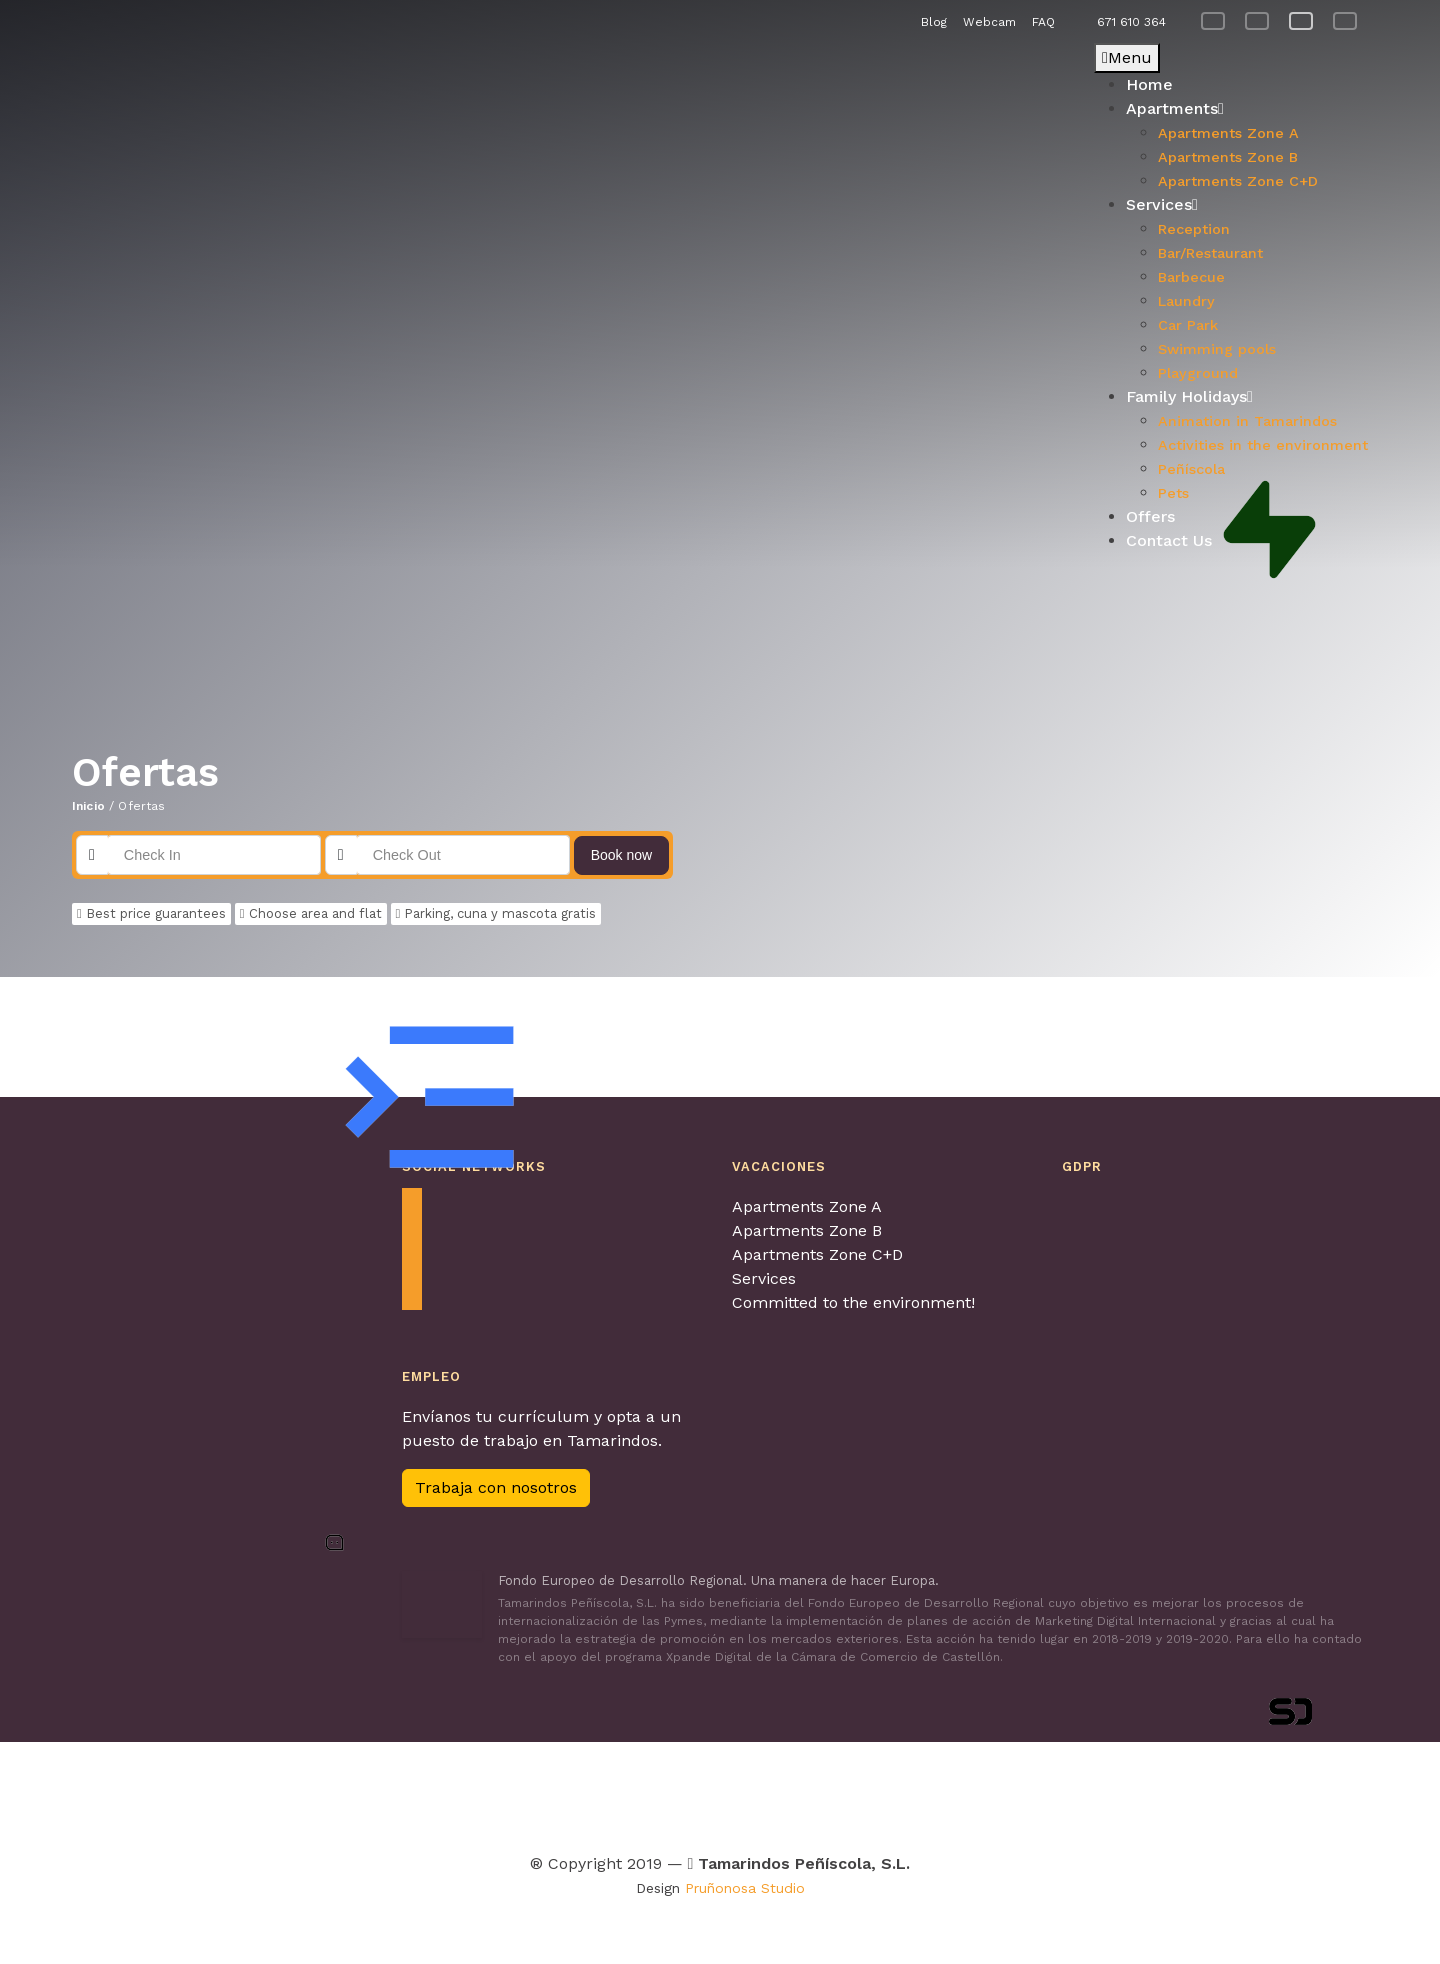  I want to click on supabase logo, so click(1269, 529).